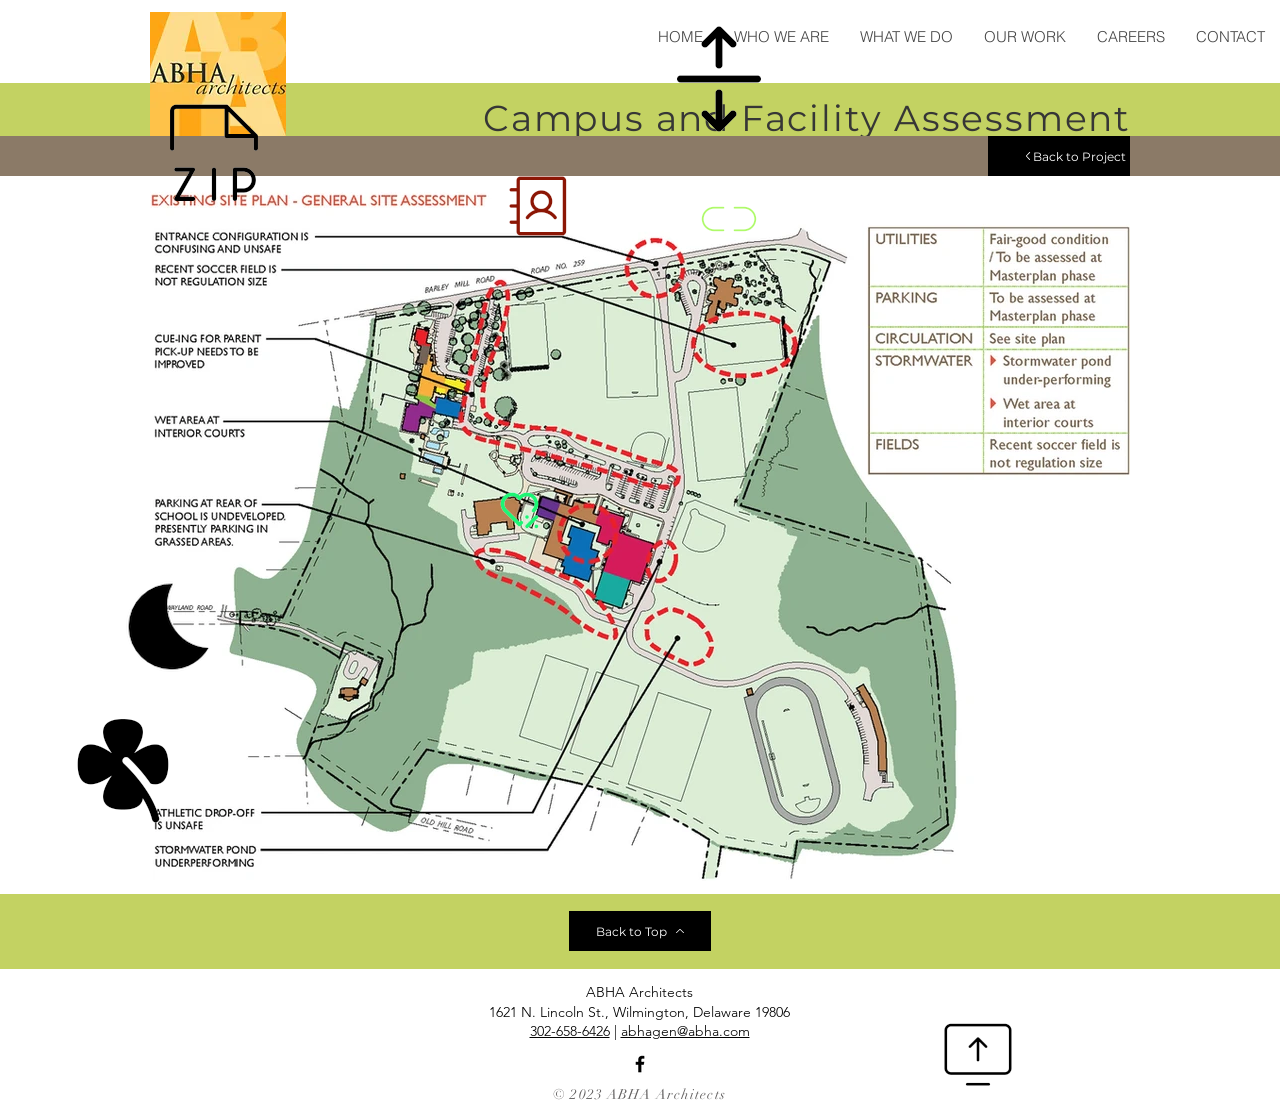 Image resolution: width=1280 pixels, height=1103 pixels. I want to click on view discounted favorites or wishlist items, so click(519, 509).